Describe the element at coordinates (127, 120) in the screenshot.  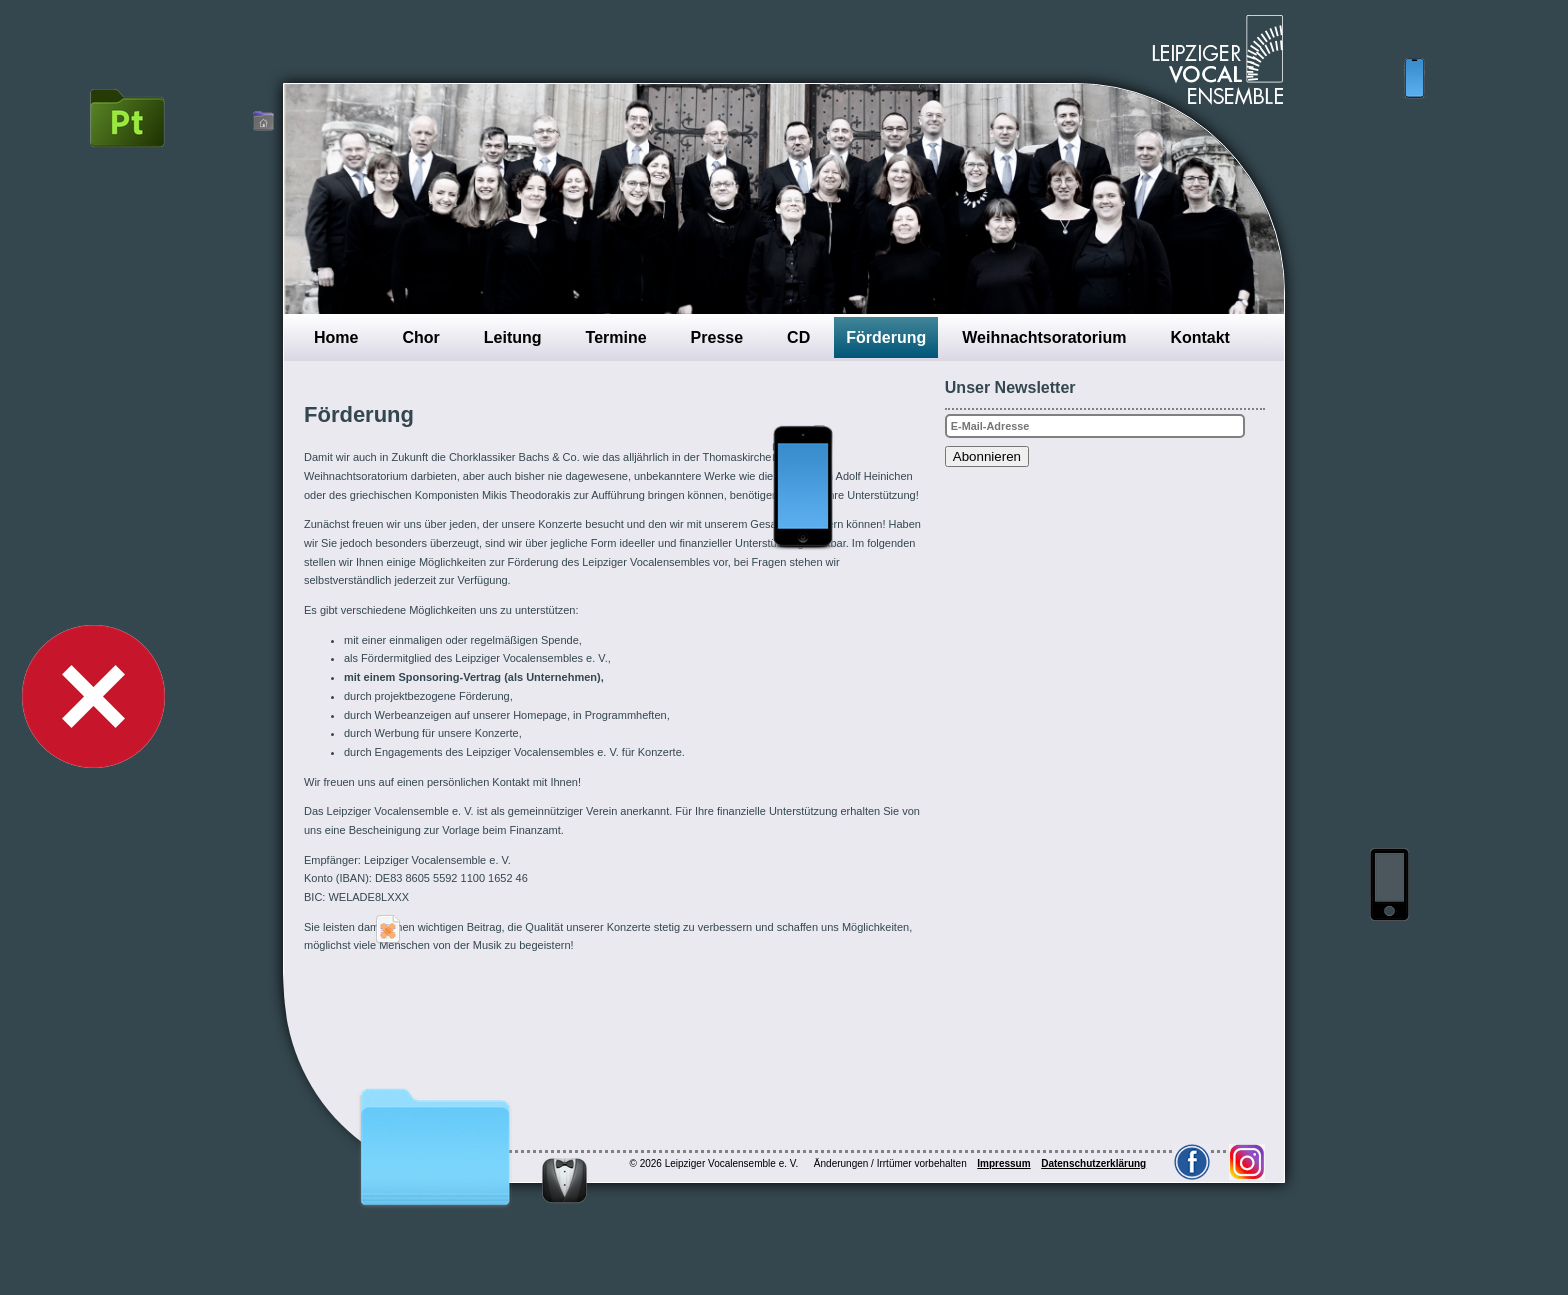
I see `open folder containing Adobe Substance Painter project files` at that location.